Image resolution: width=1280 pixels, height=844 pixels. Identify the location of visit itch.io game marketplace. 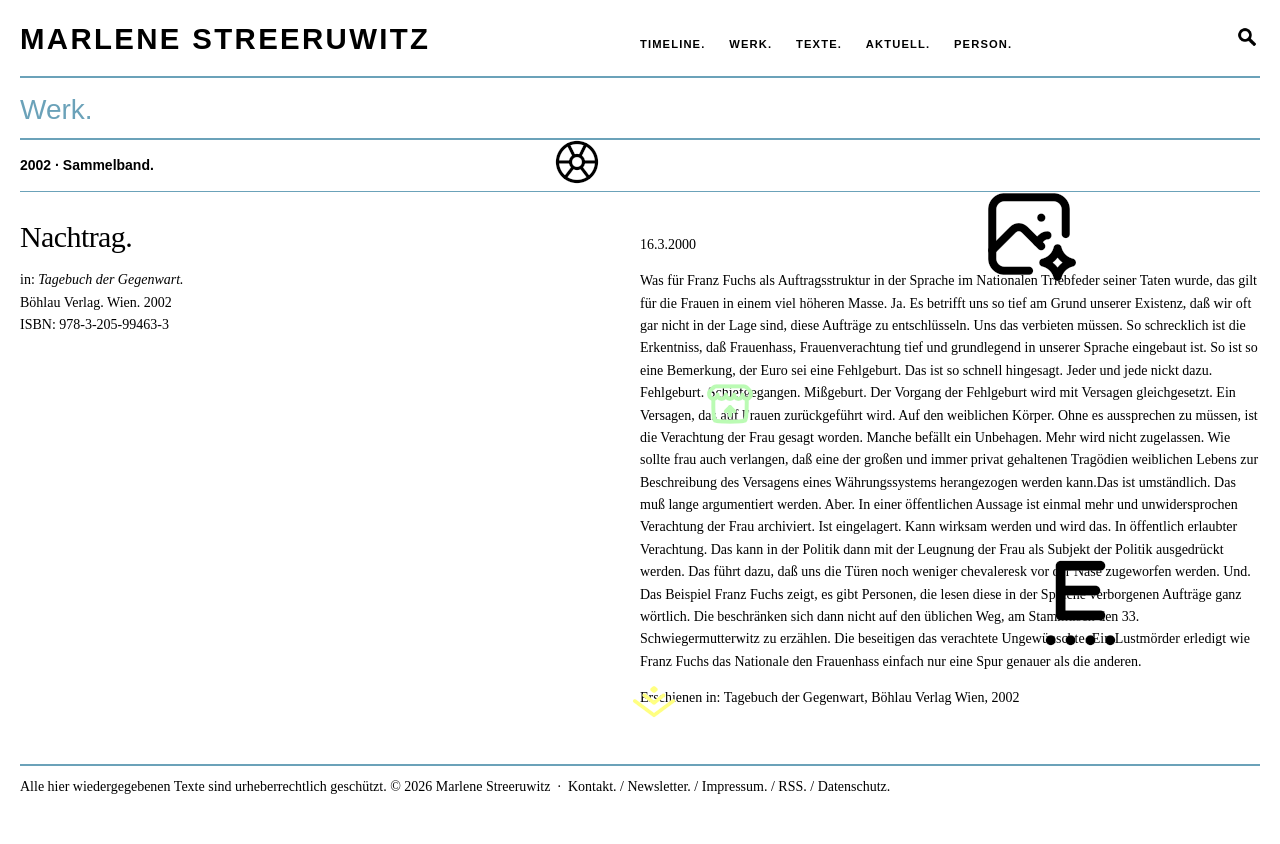
(730, 403).